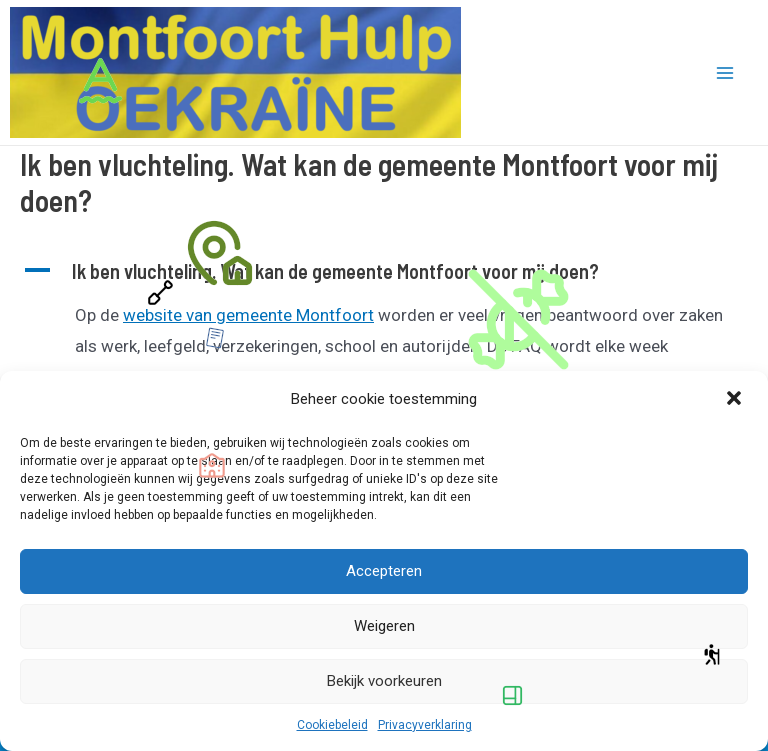 The width and height of the screenshot is (768, 751). Describe the element at coordinates (100, 79) in the screenshot. I see `enable spell check or text correction` at that location.